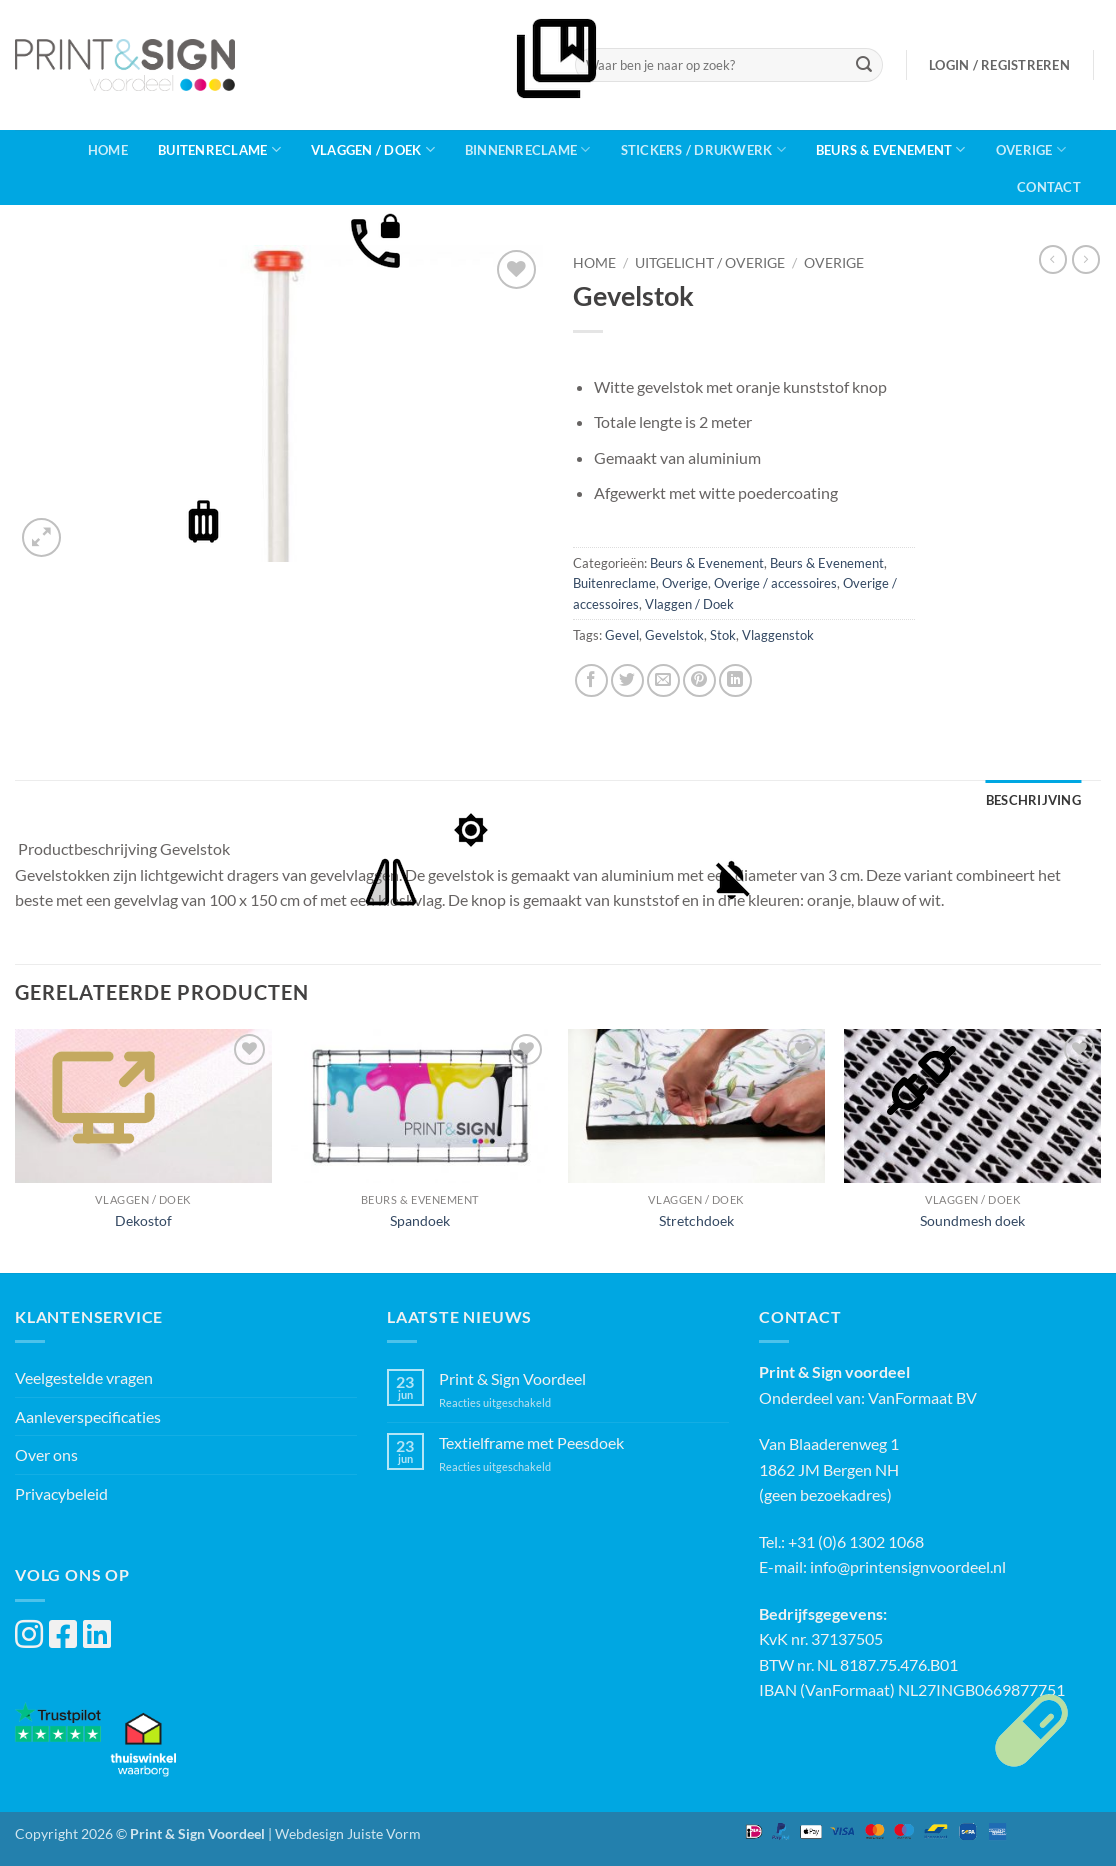 This screenshot has height=1866, width=1116. I want to click on access your bookmarked collections, so click(556, 58).